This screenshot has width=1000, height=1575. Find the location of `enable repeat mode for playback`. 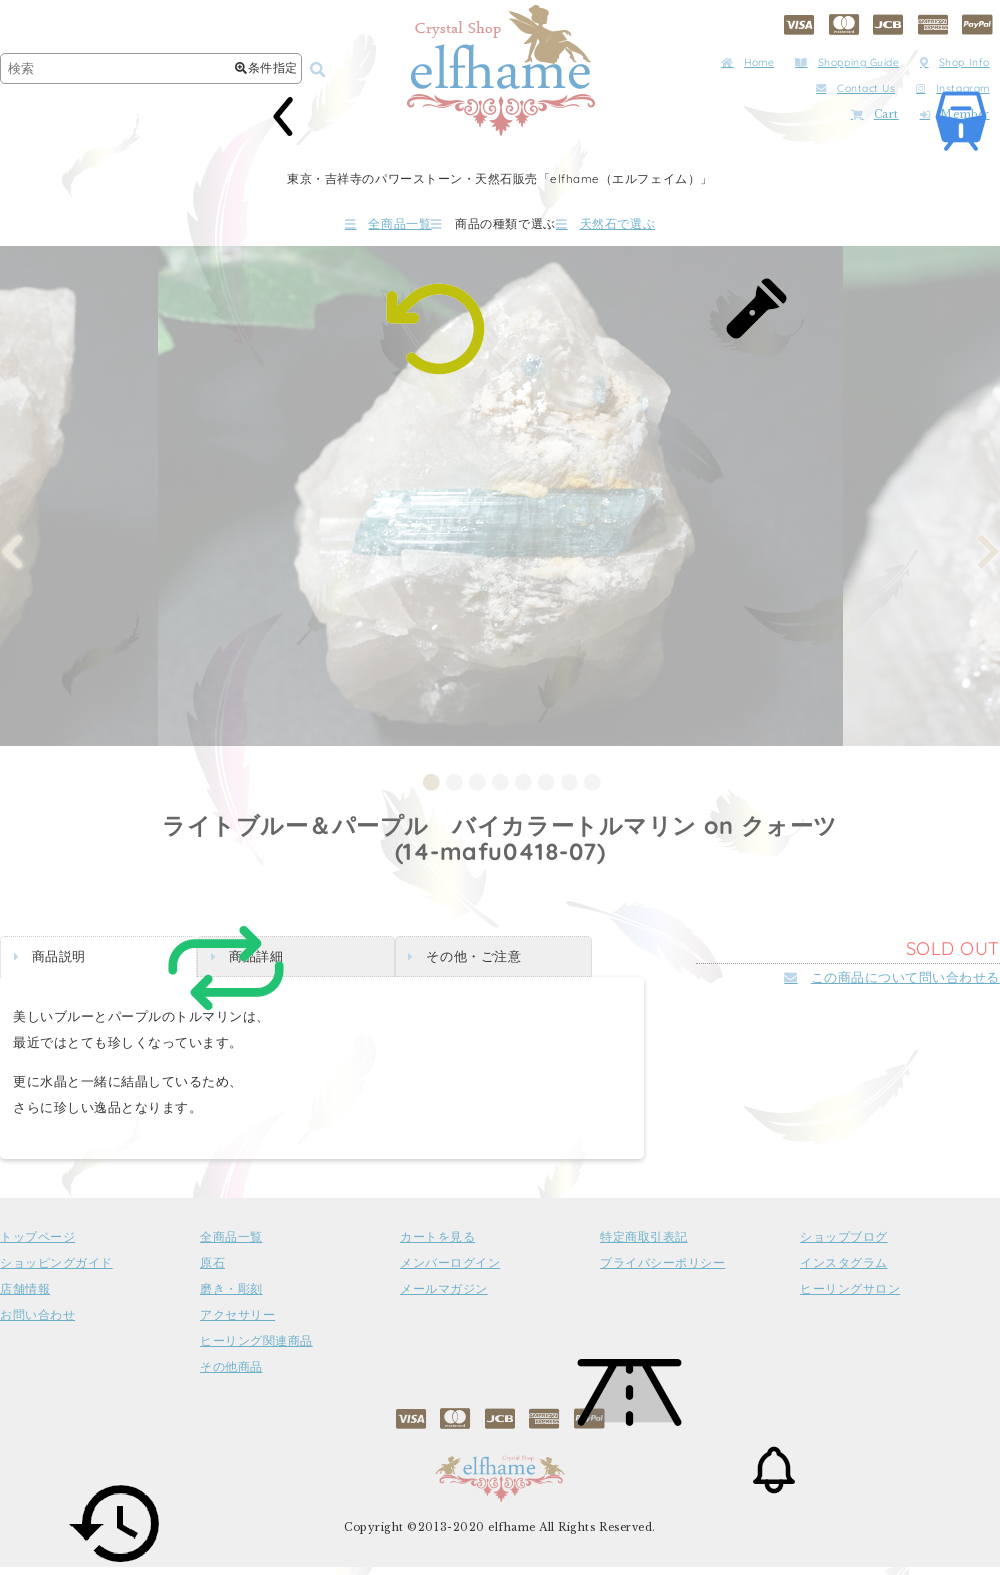

enable repeat mode for playback is located at coordinates (226, 968).